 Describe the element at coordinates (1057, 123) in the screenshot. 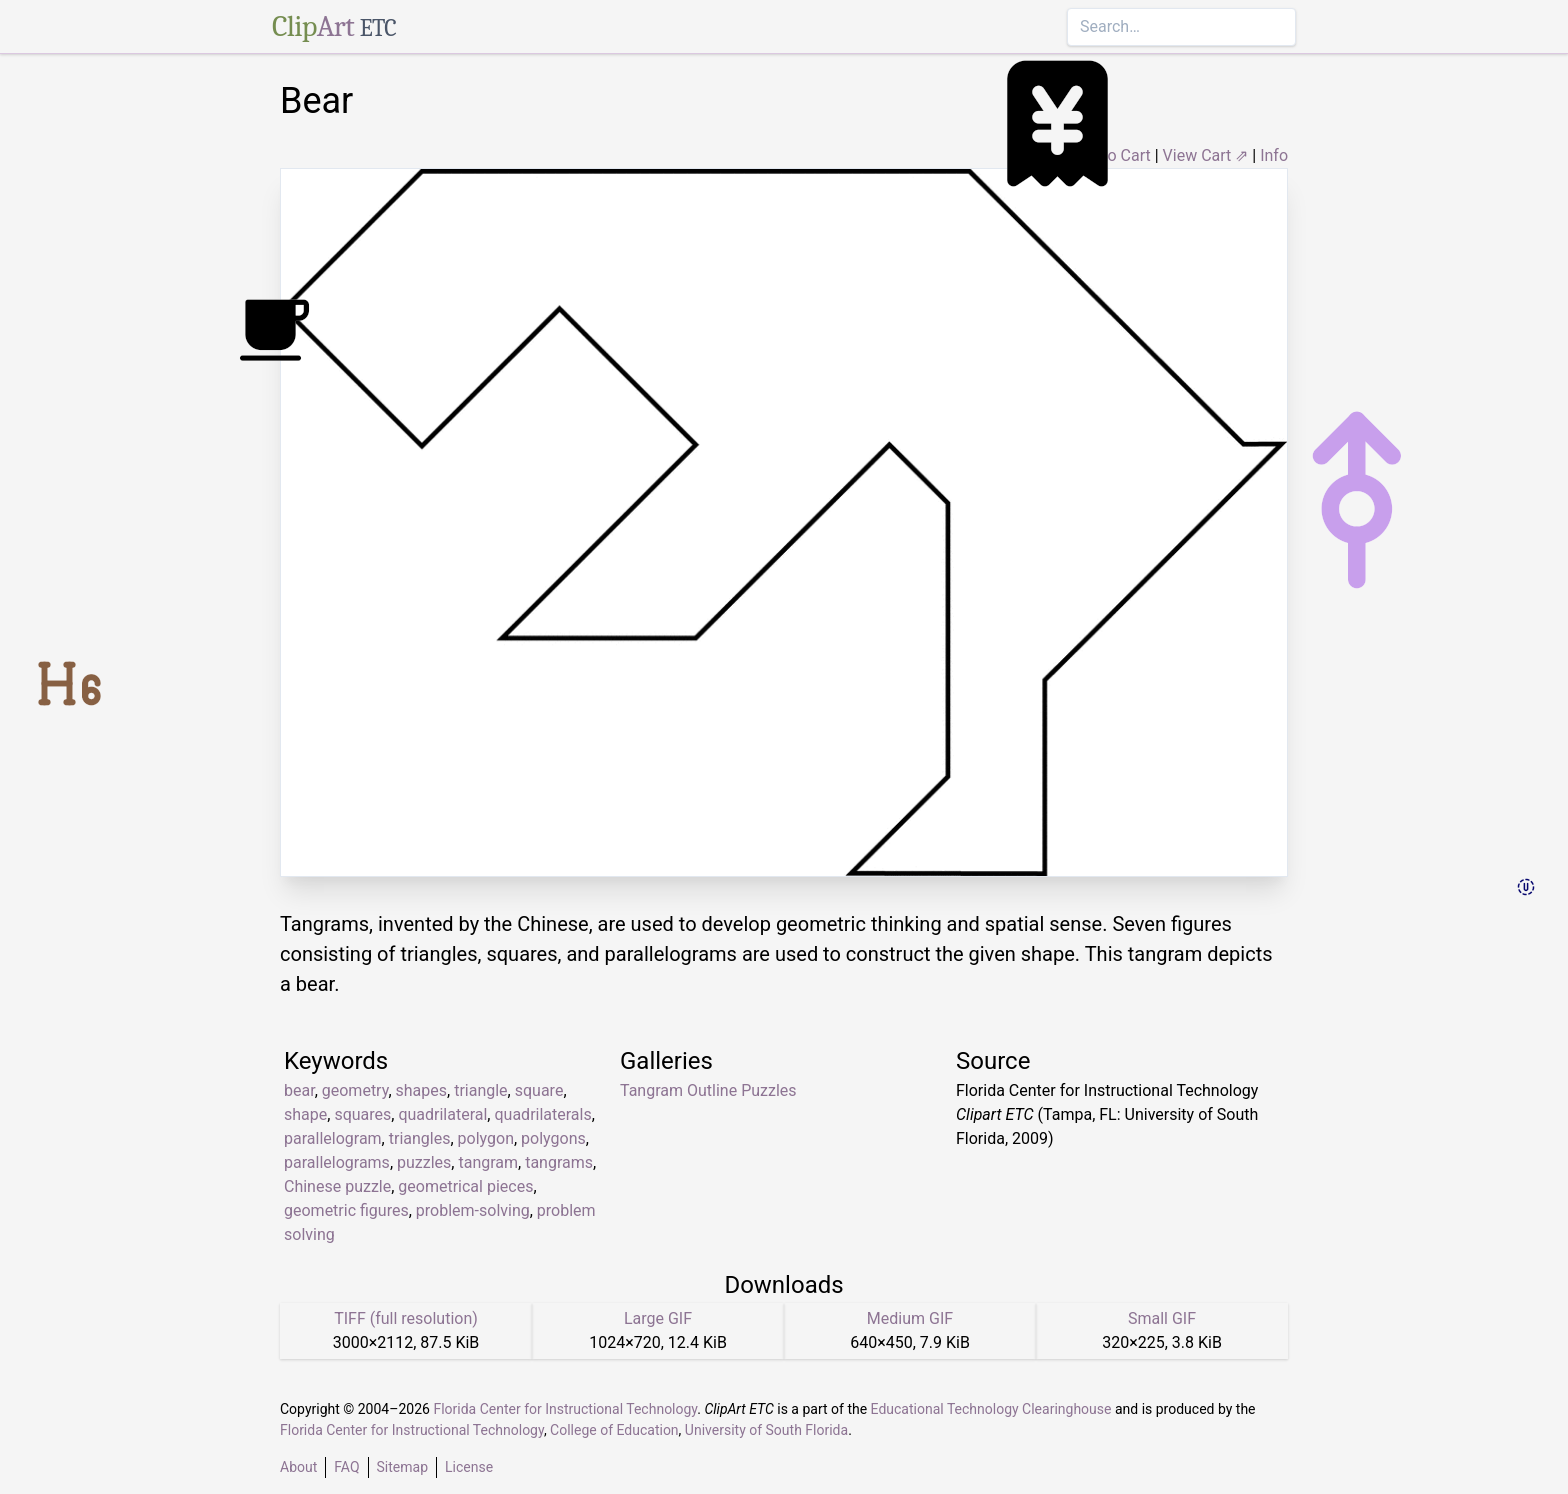

I see `view yen currency receipt` at that location.